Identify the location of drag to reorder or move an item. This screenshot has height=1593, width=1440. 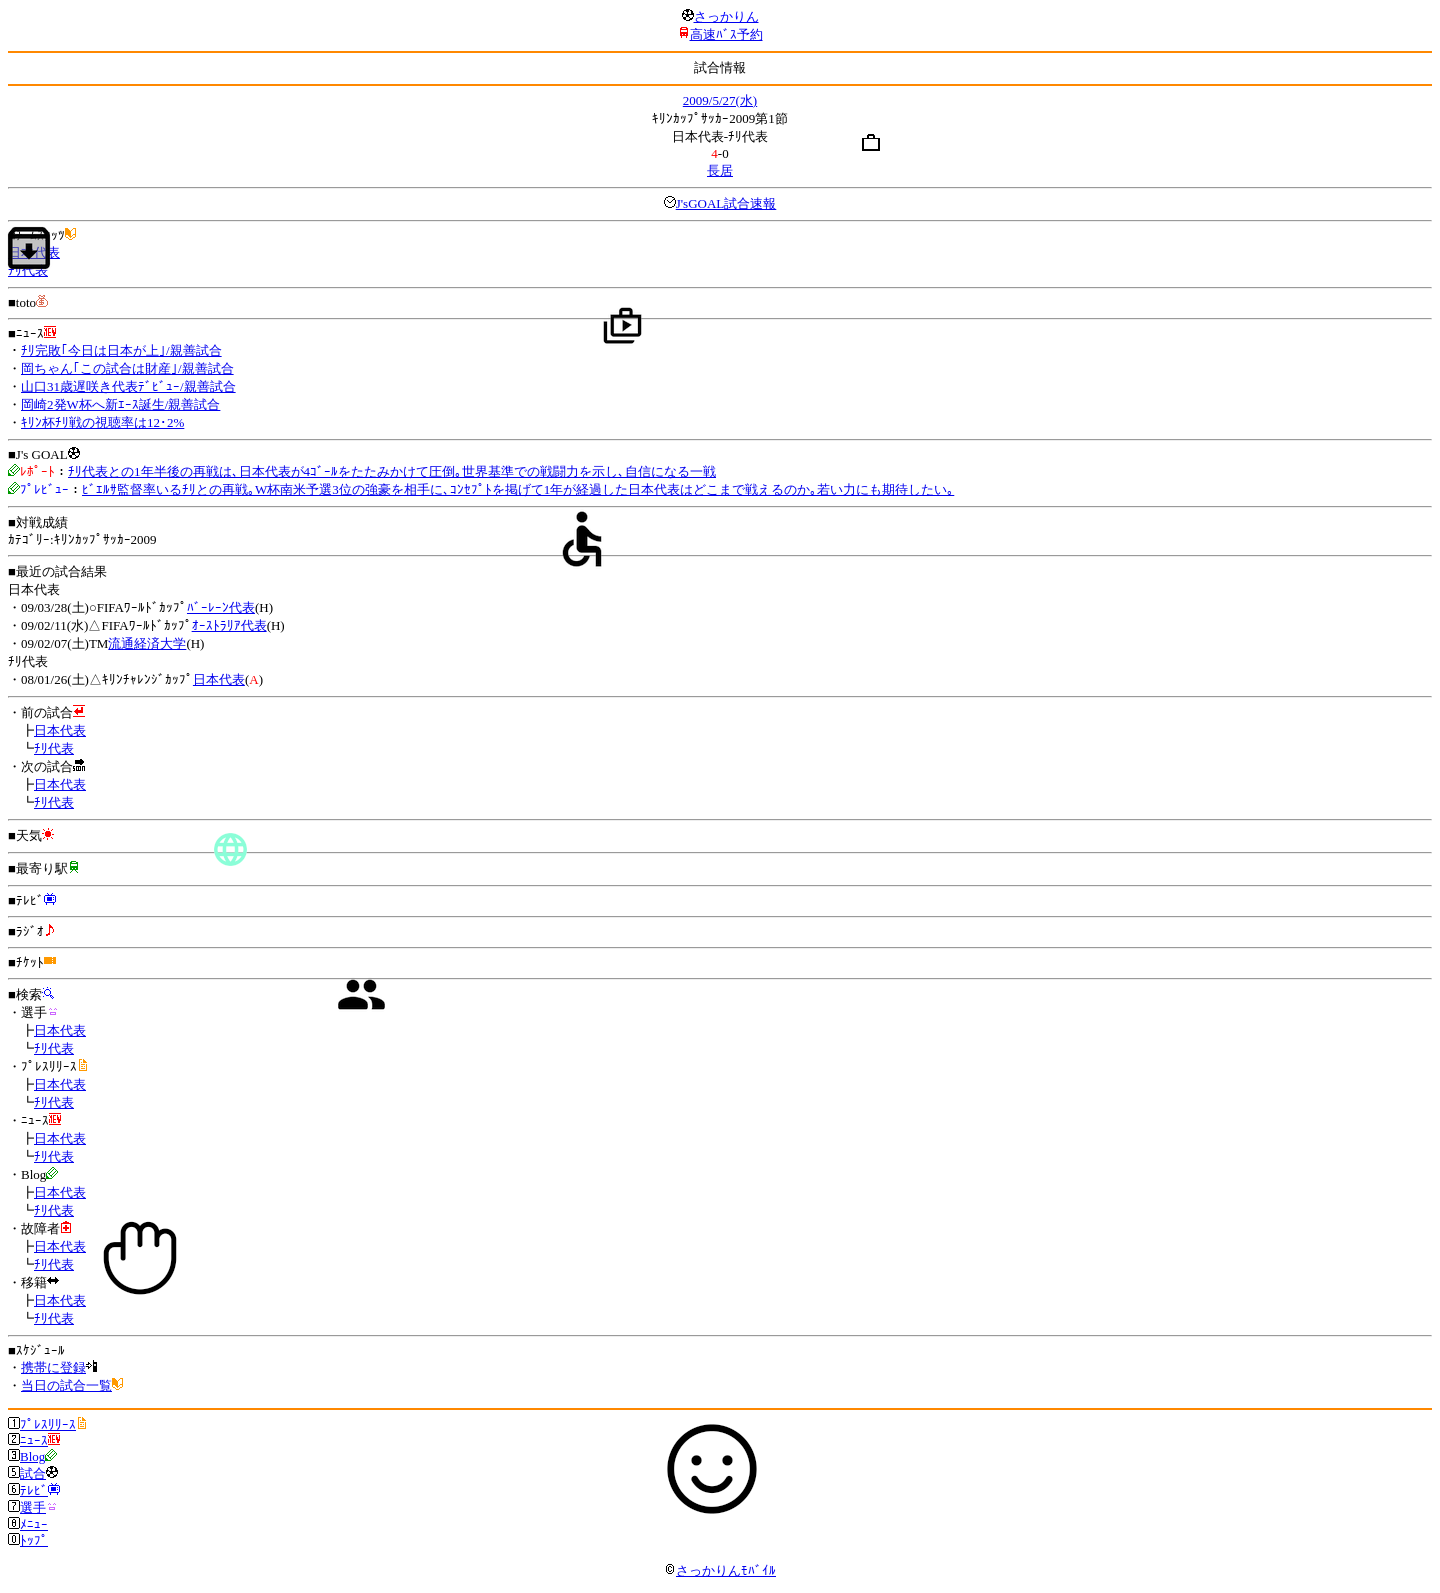
(140, 1248).